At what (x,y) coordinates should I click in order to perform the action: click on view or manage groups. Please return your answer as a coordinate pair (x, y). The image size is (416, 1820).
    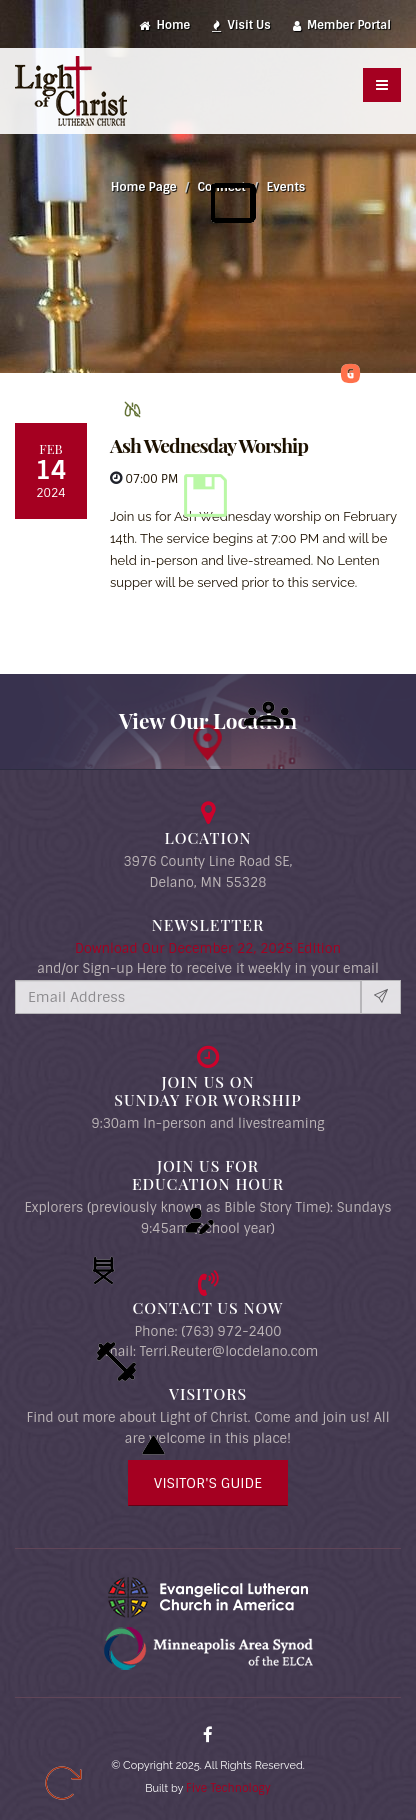
    Looking at the image, I should click on (268, 713).